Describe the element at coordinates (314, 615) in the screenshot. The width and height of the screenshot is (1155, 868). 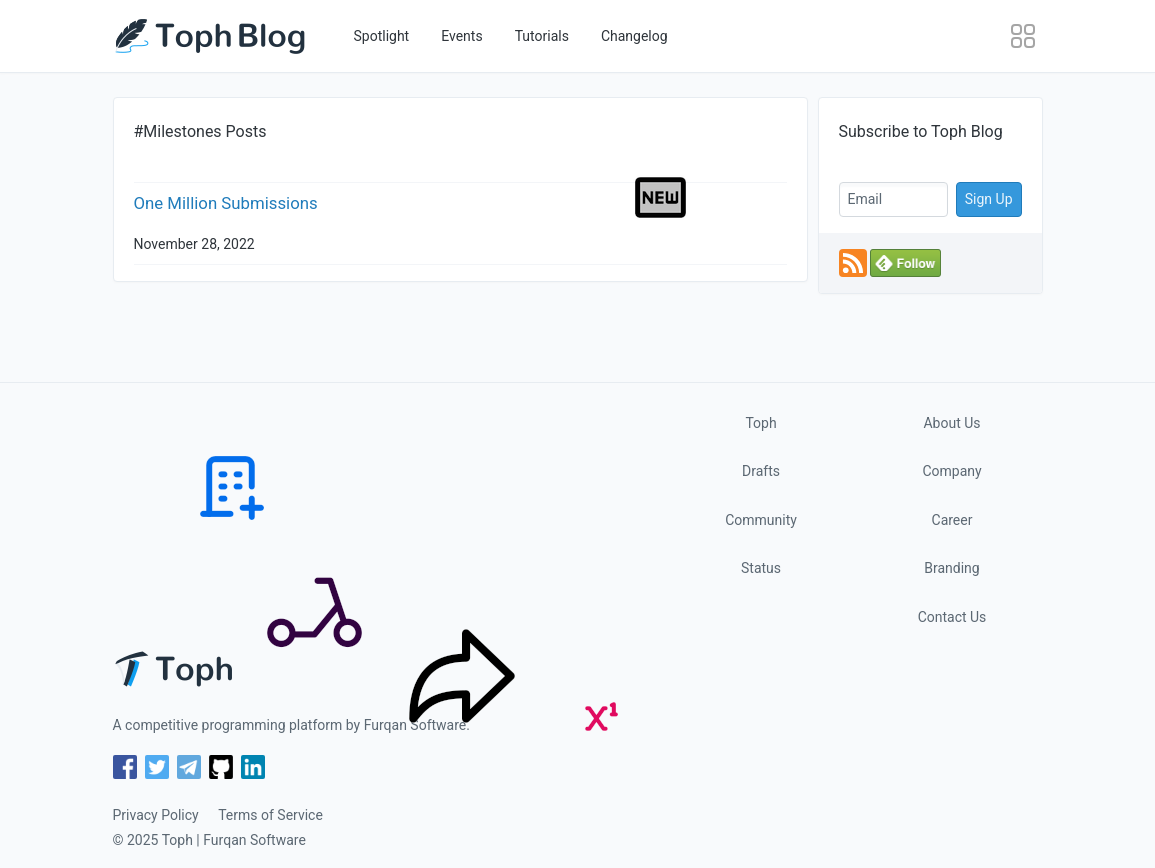
I see `select scooter as transportation mode` at that location.